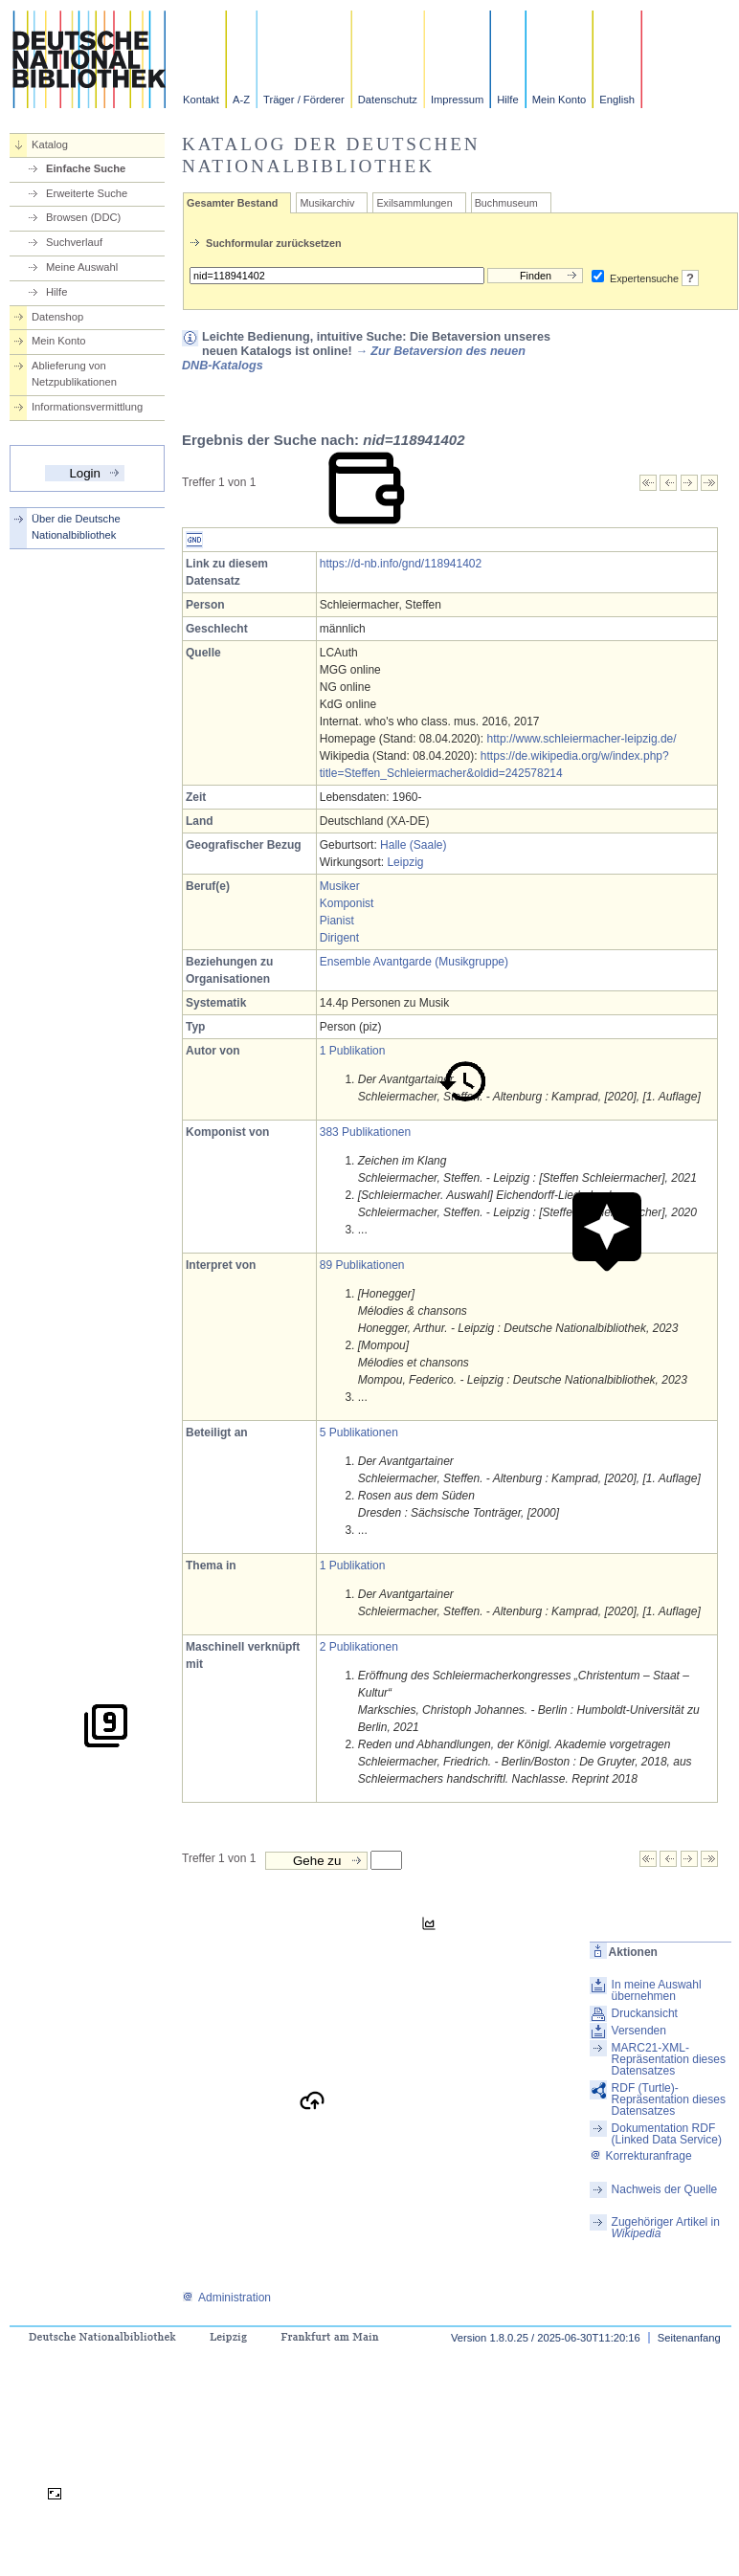 The image size is (739, 2576). I want to click on view area chart analytics, so click(429, 1923).